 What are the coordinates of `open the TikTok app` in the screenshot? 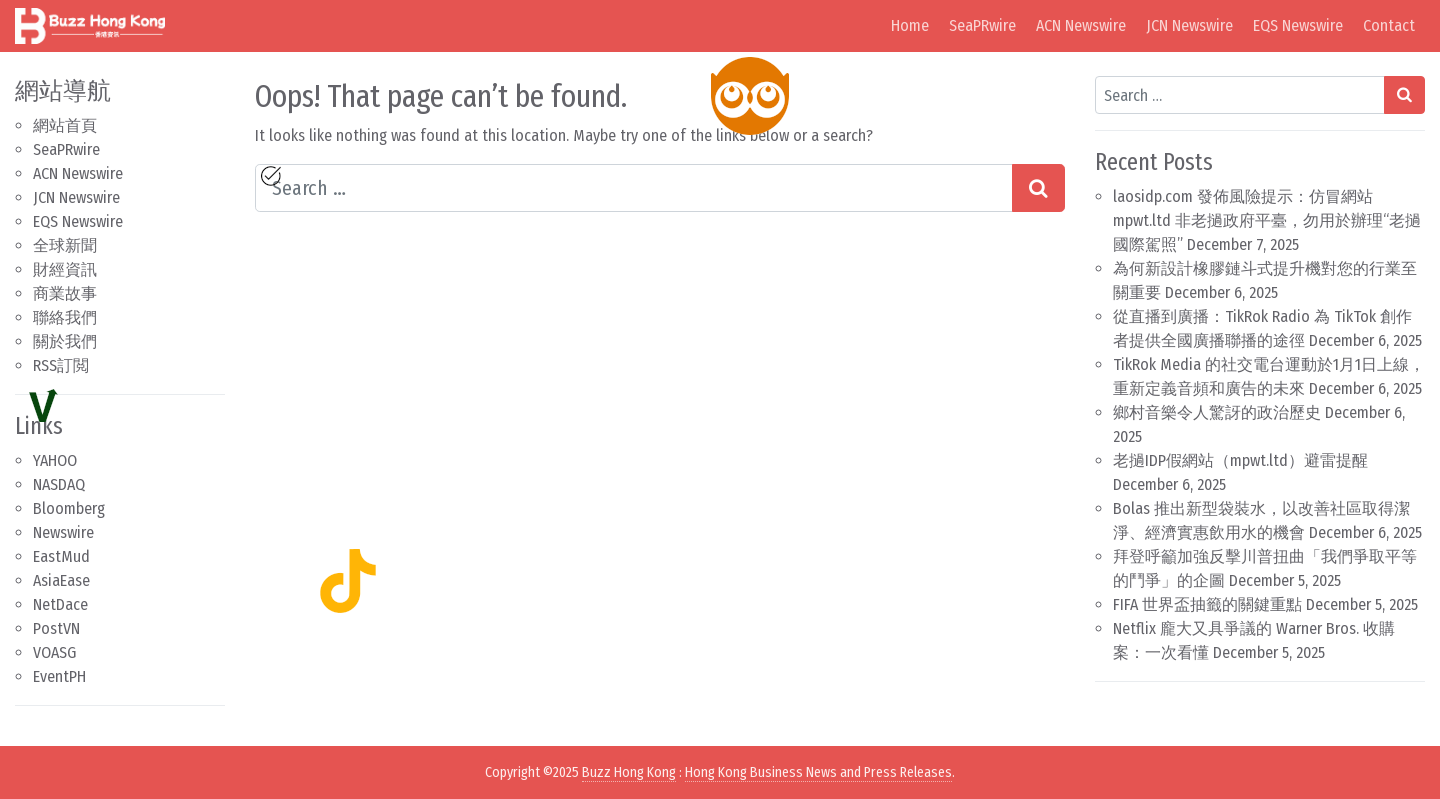 It's located at (348, 581).